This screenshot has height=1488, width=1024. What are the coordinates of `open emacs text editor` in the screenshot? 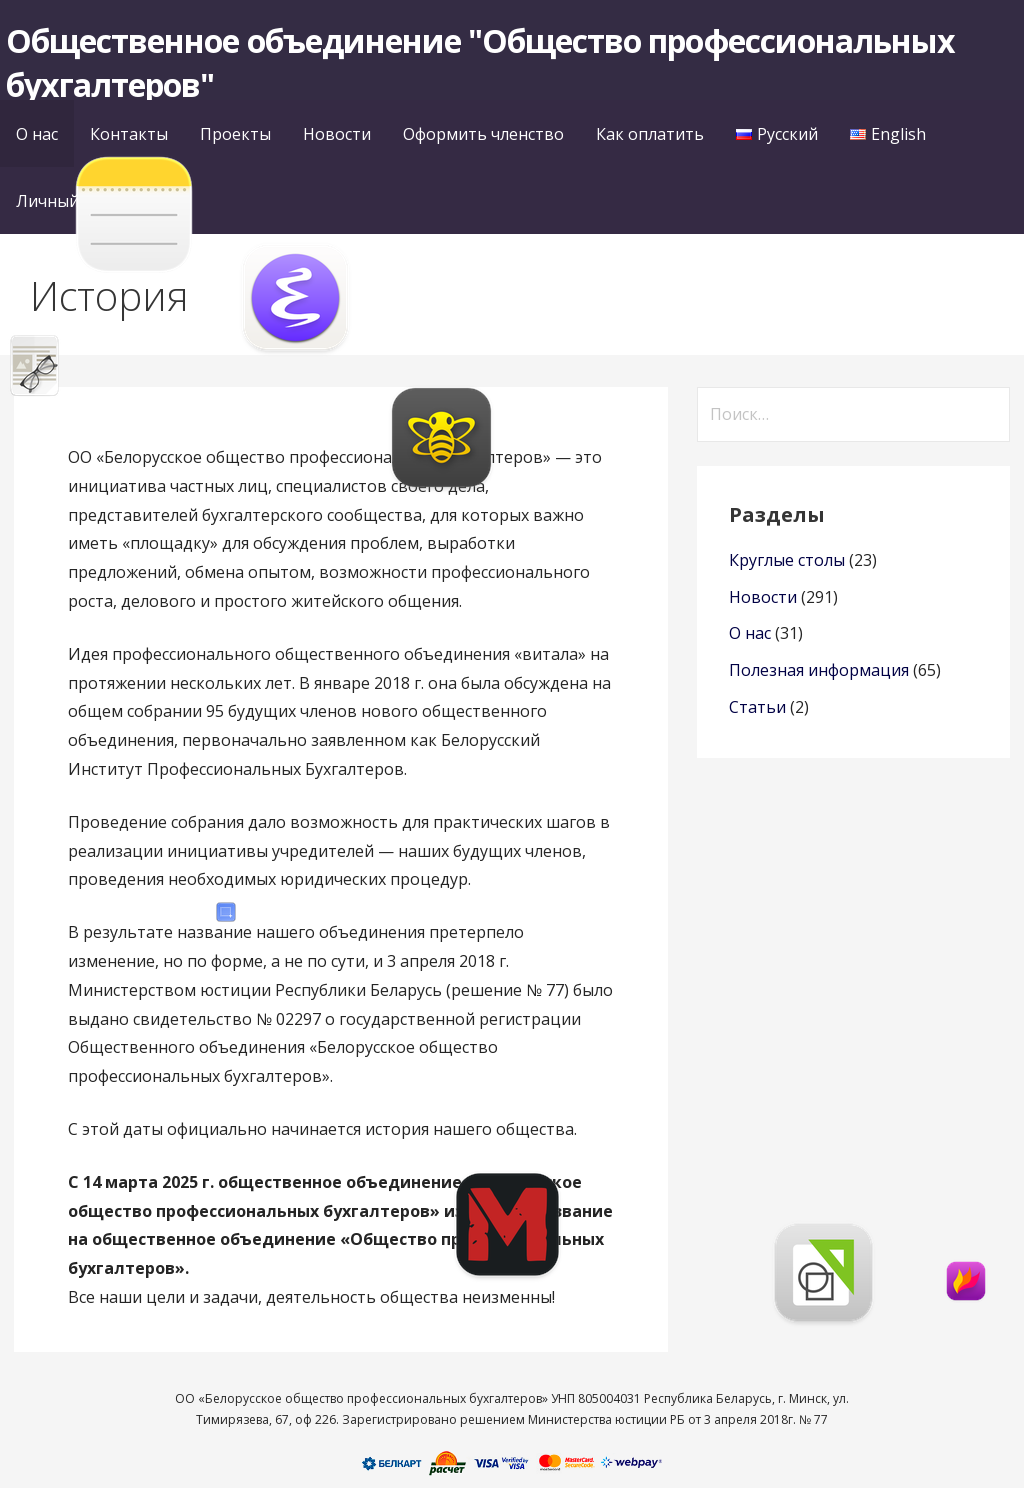 It's located at (295, 297).